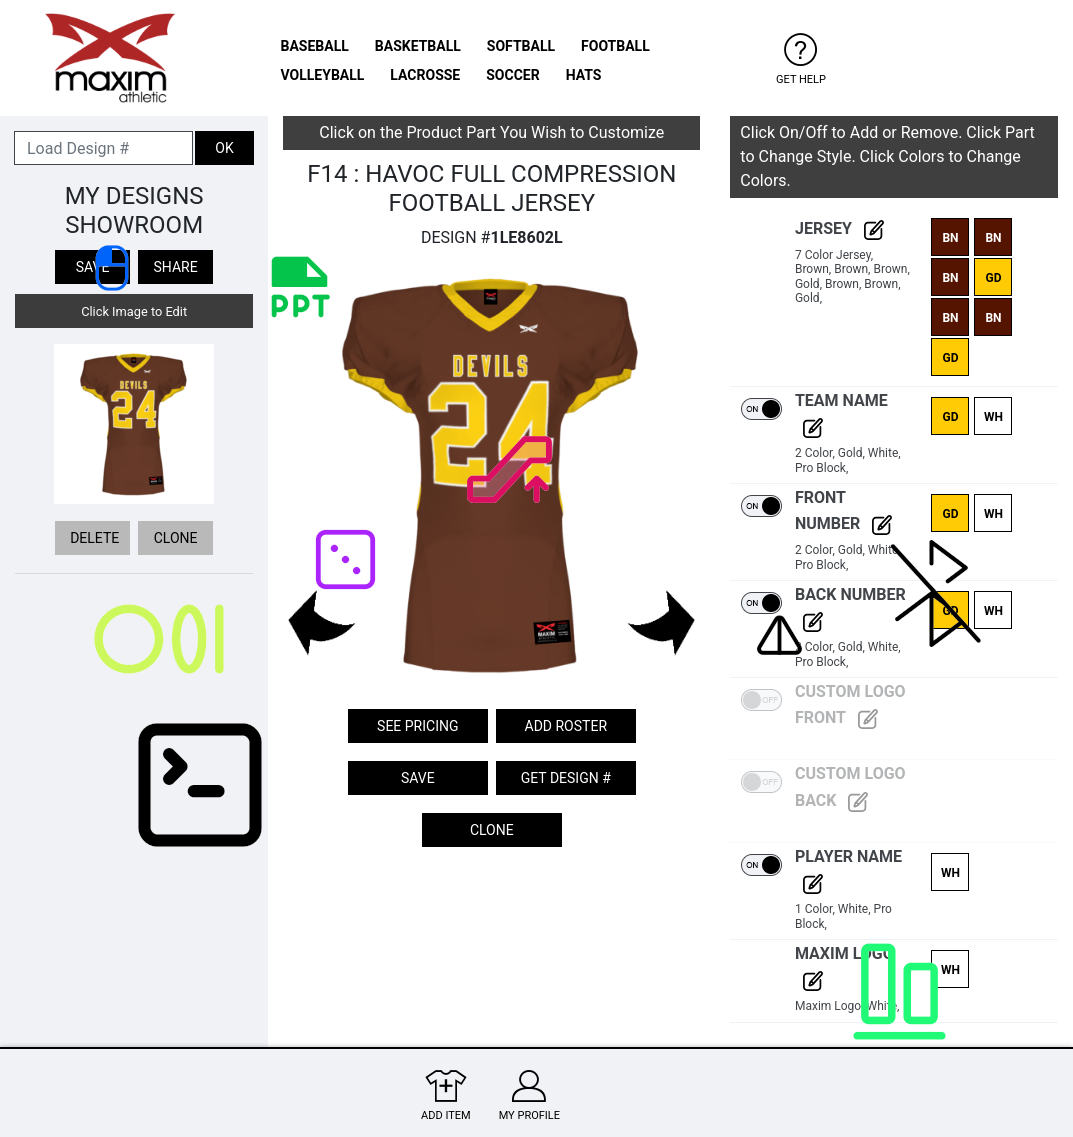 The image size is (1073, 1137). I want to click on indicates escalator going up, so click(509, 469).